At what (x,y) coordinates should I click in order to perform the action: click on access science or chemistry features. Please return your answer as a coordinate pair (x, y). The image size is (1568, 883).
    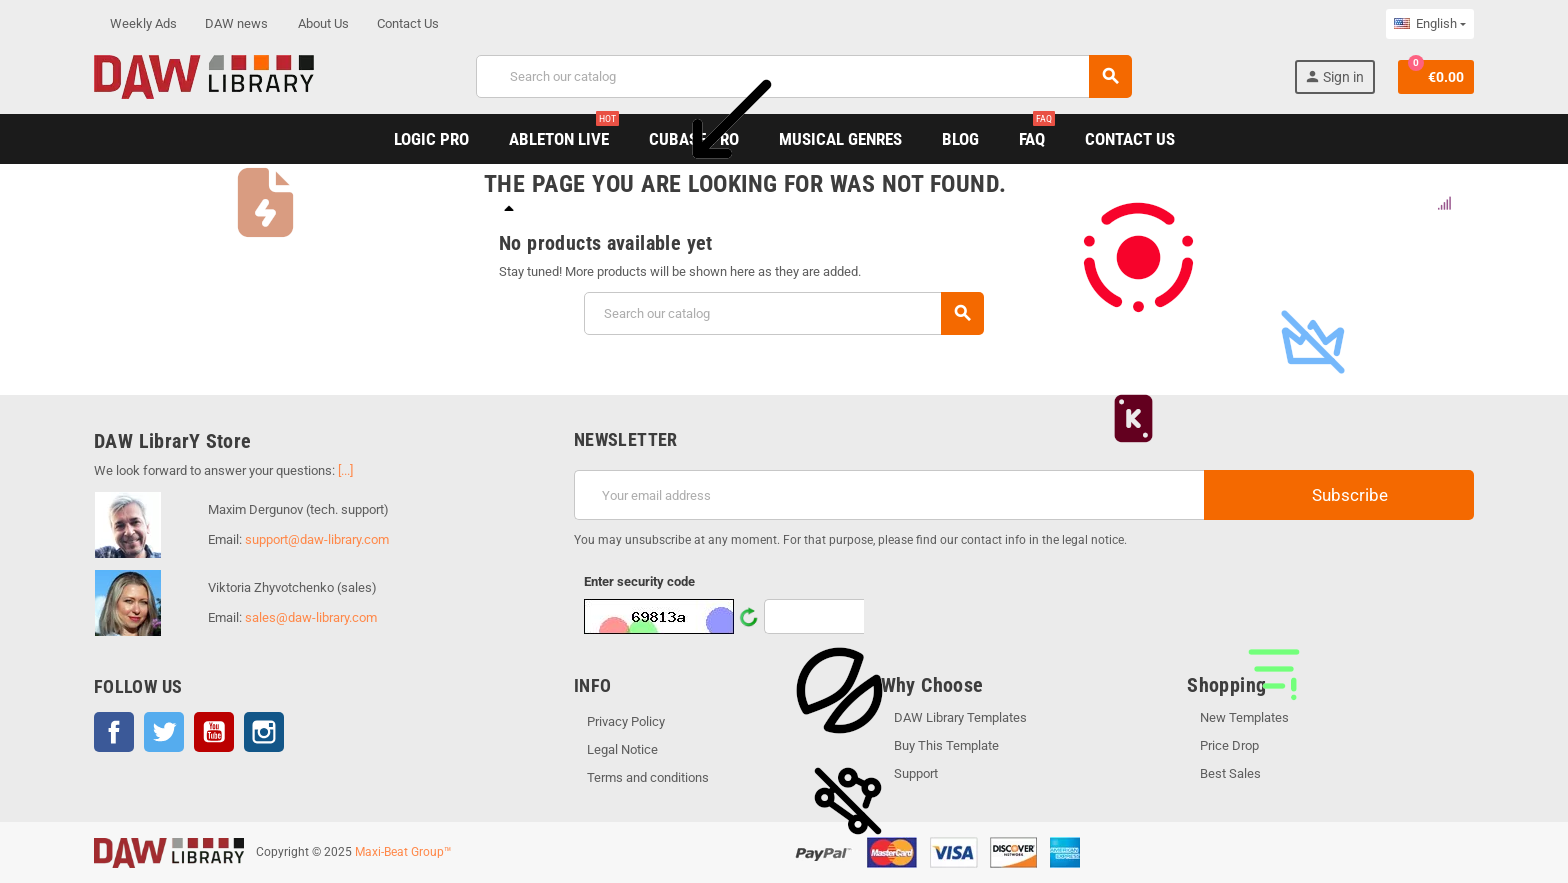
    Looking at the image, I should click on (1138, 257).